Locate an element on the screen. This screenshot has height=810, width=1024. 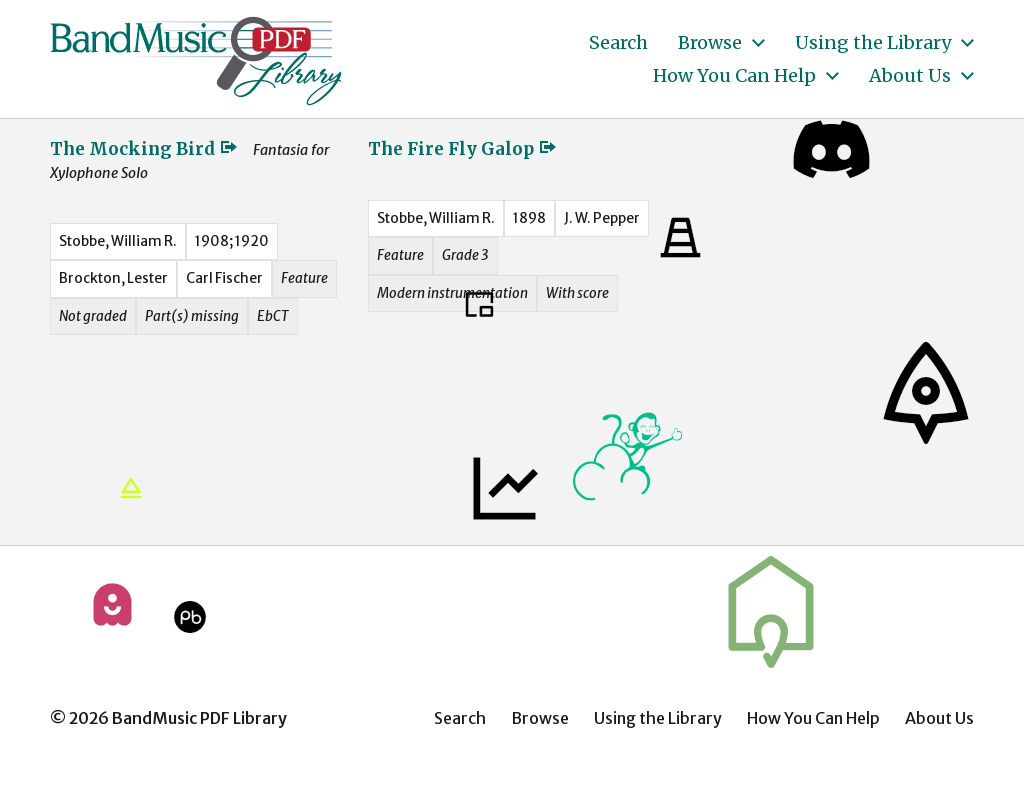
enable picture-in-picture mode is located at coordinates (479, 304).